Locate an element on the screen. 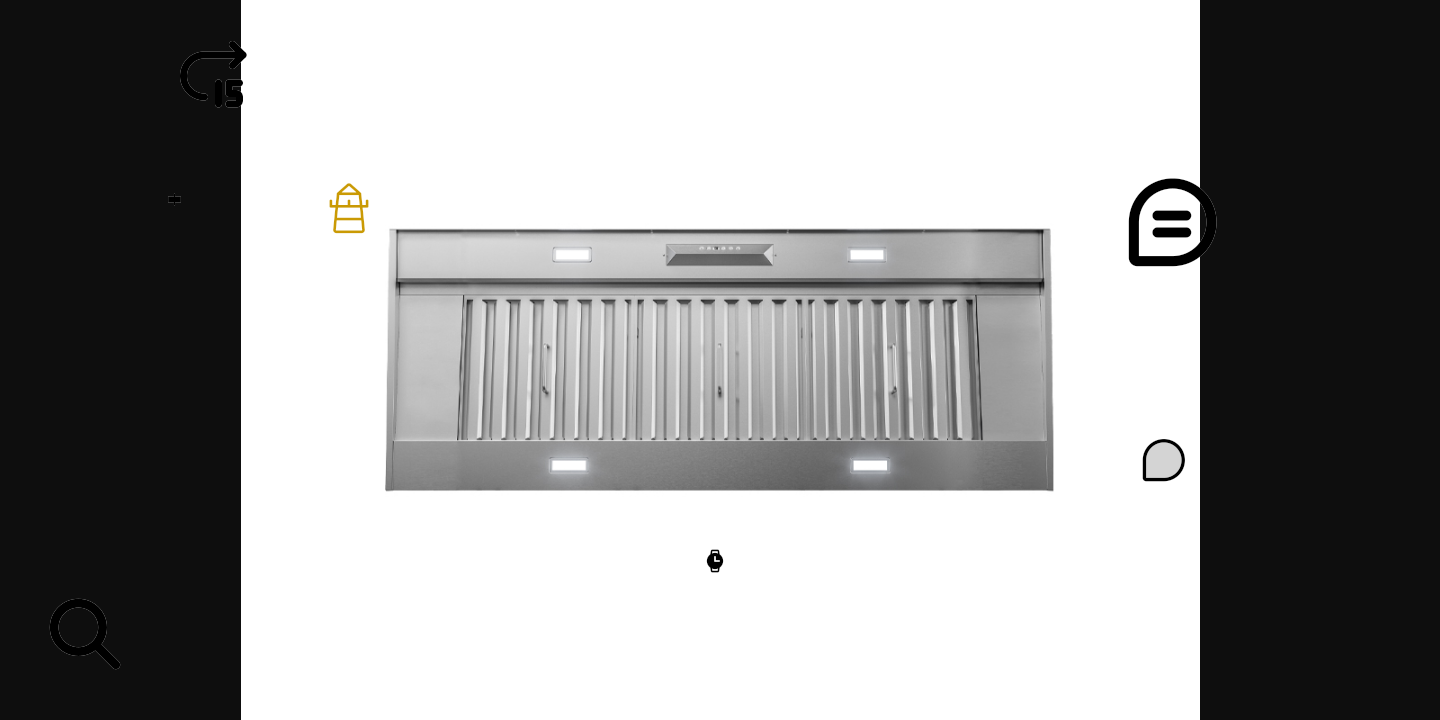  view time or clock settings is located at coordinates (715, 561).